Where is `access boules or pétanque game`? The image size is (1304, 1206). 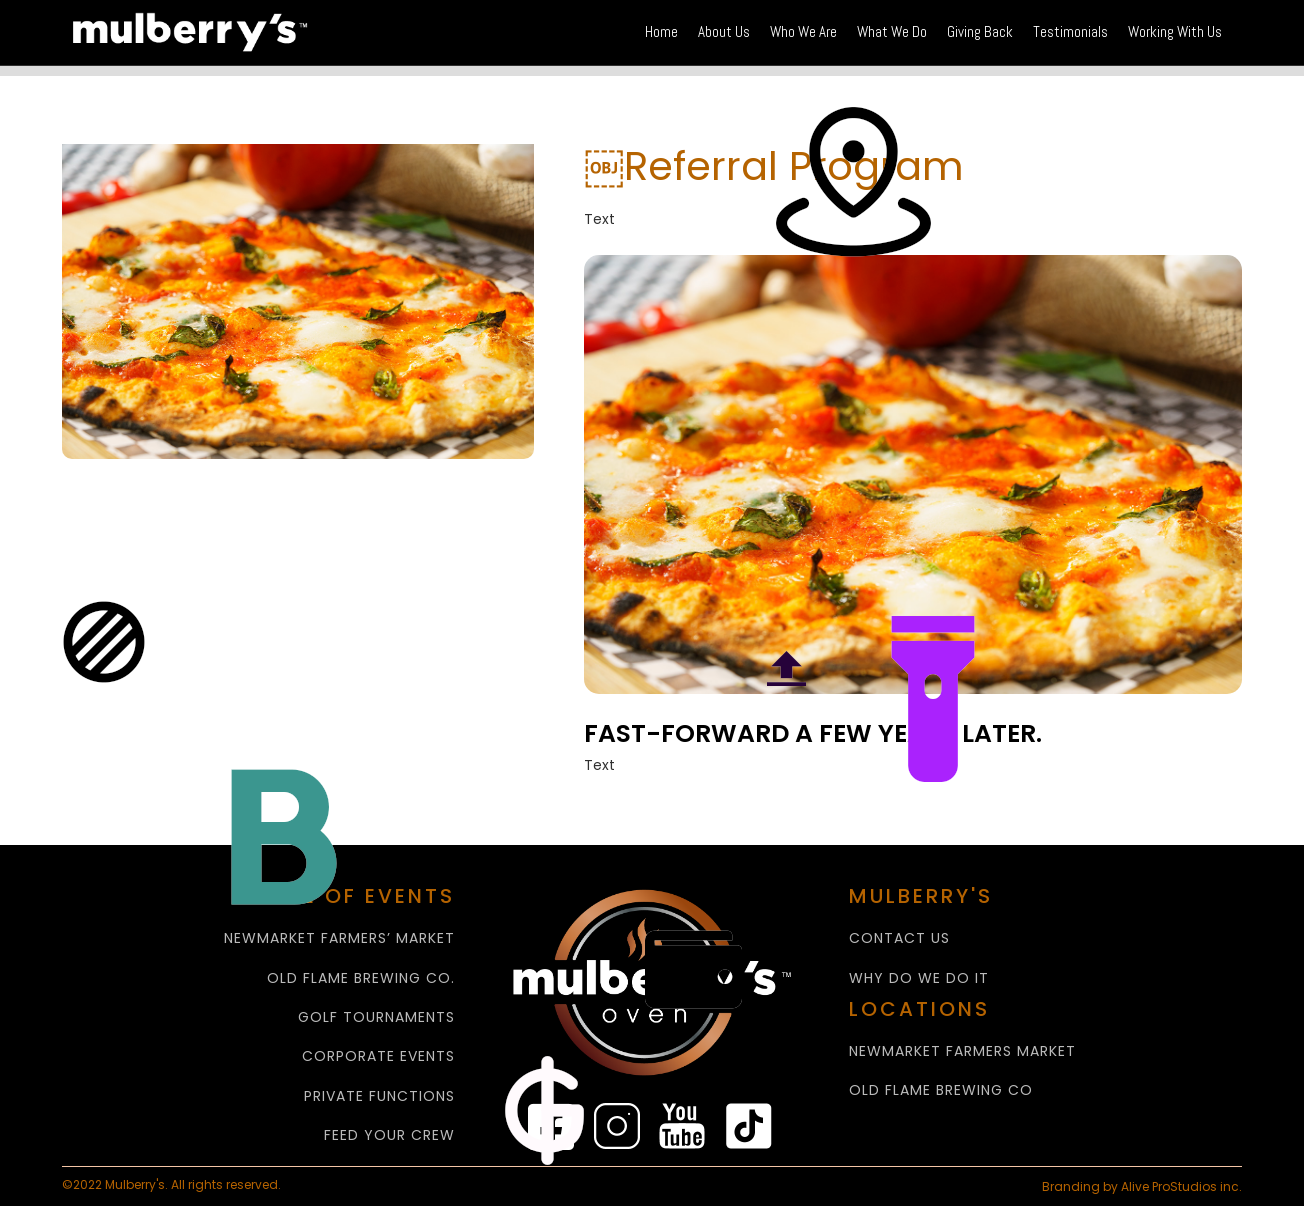
access boules or pétanque game is located at coordinates (104, 642).